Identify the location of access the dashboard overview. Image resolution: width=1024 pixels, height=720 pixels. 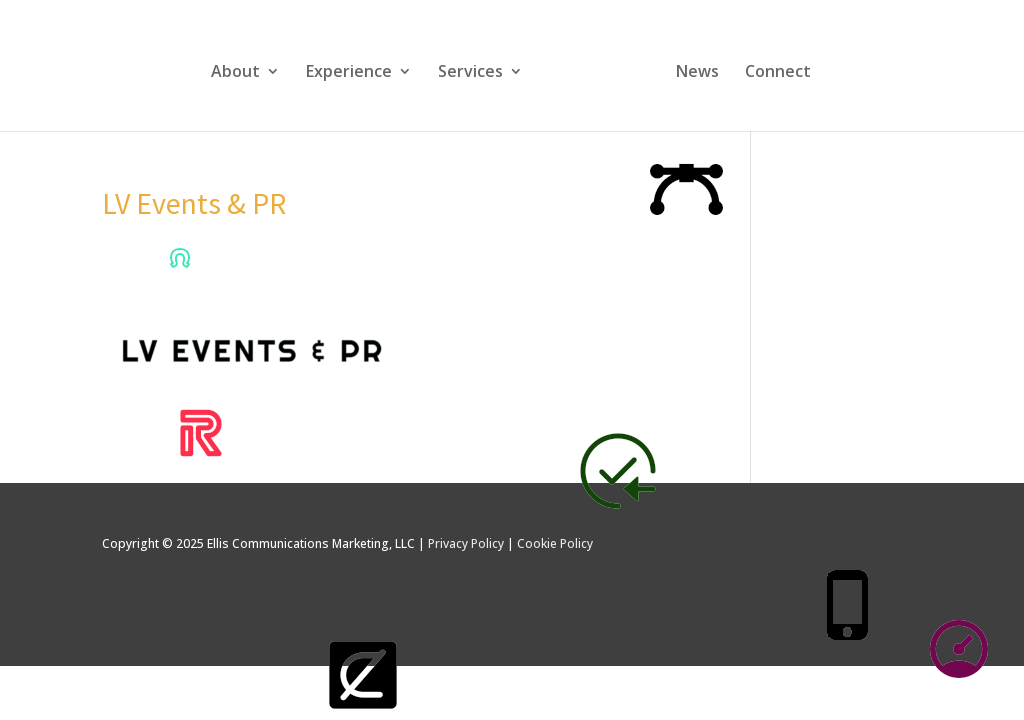
(959, 649).